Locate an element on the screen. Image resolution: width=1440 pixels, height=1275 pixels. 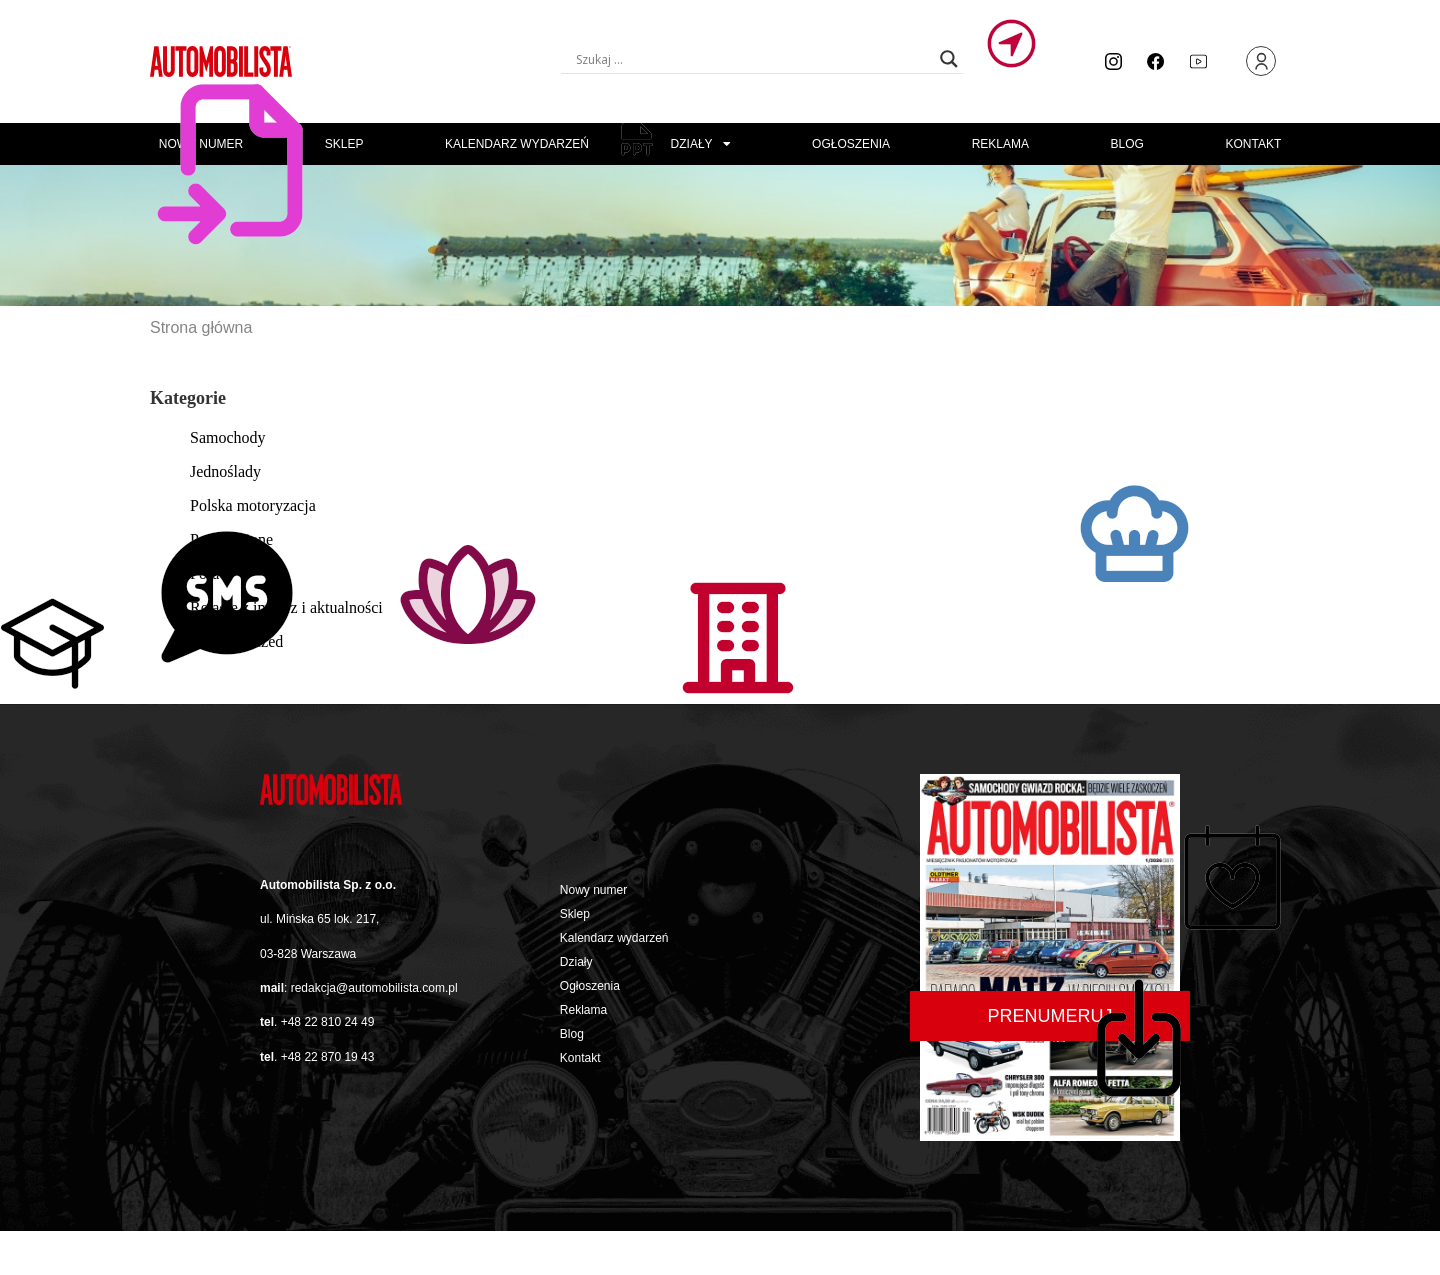
import a file from another source is located at coordinates (241, 160).